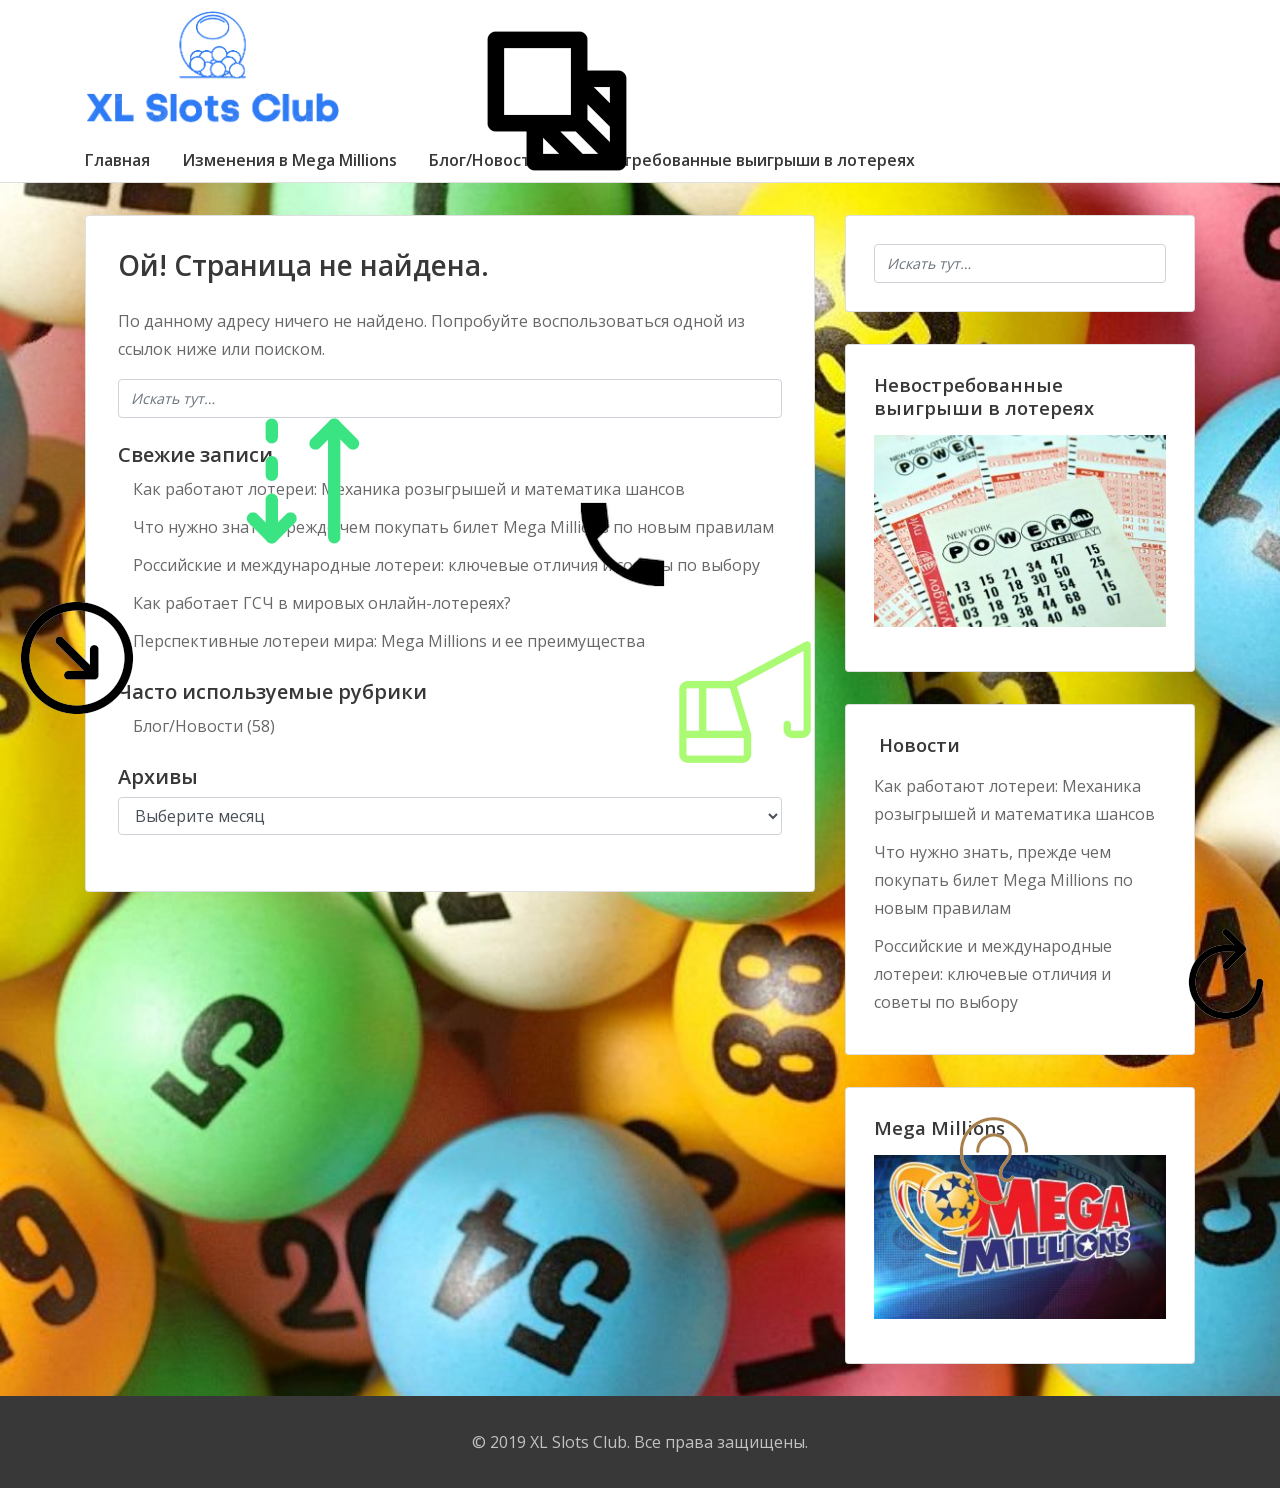  I want to click on navigate to the next section below, so click(77, 658).